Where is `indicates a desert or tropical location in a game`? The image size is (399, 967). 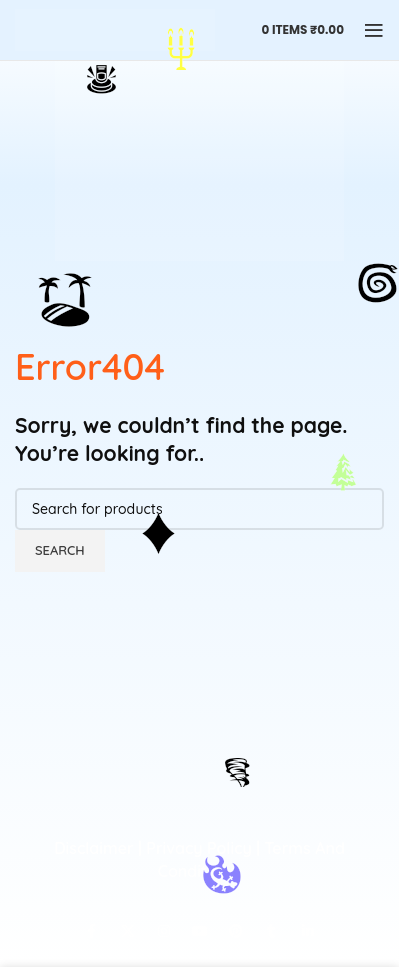 indicates a desert or tropical location in a game is located at coordinates (65, 300).